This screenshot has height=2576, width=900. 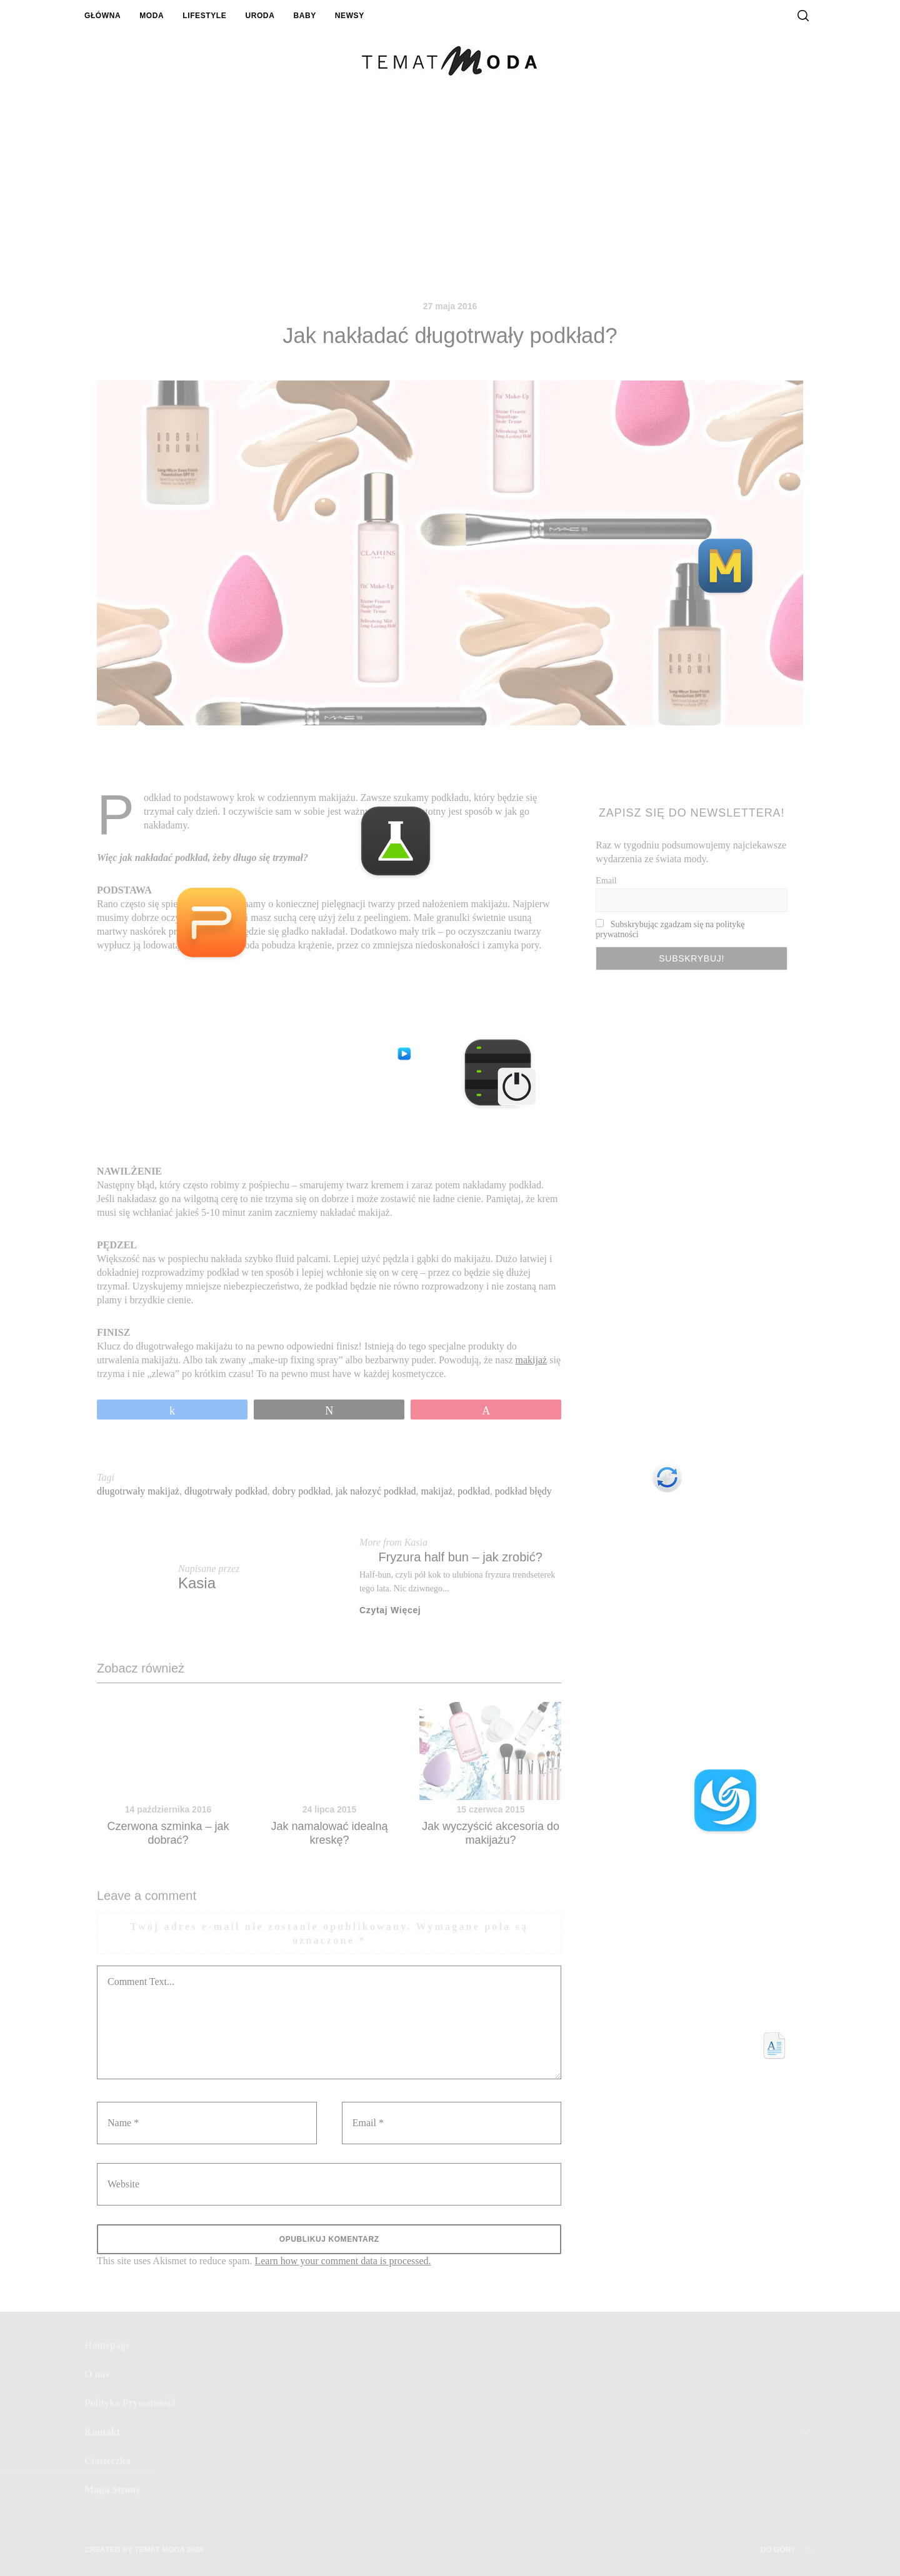 I want to click on open a word processing document, so click(x=774, y=2046).